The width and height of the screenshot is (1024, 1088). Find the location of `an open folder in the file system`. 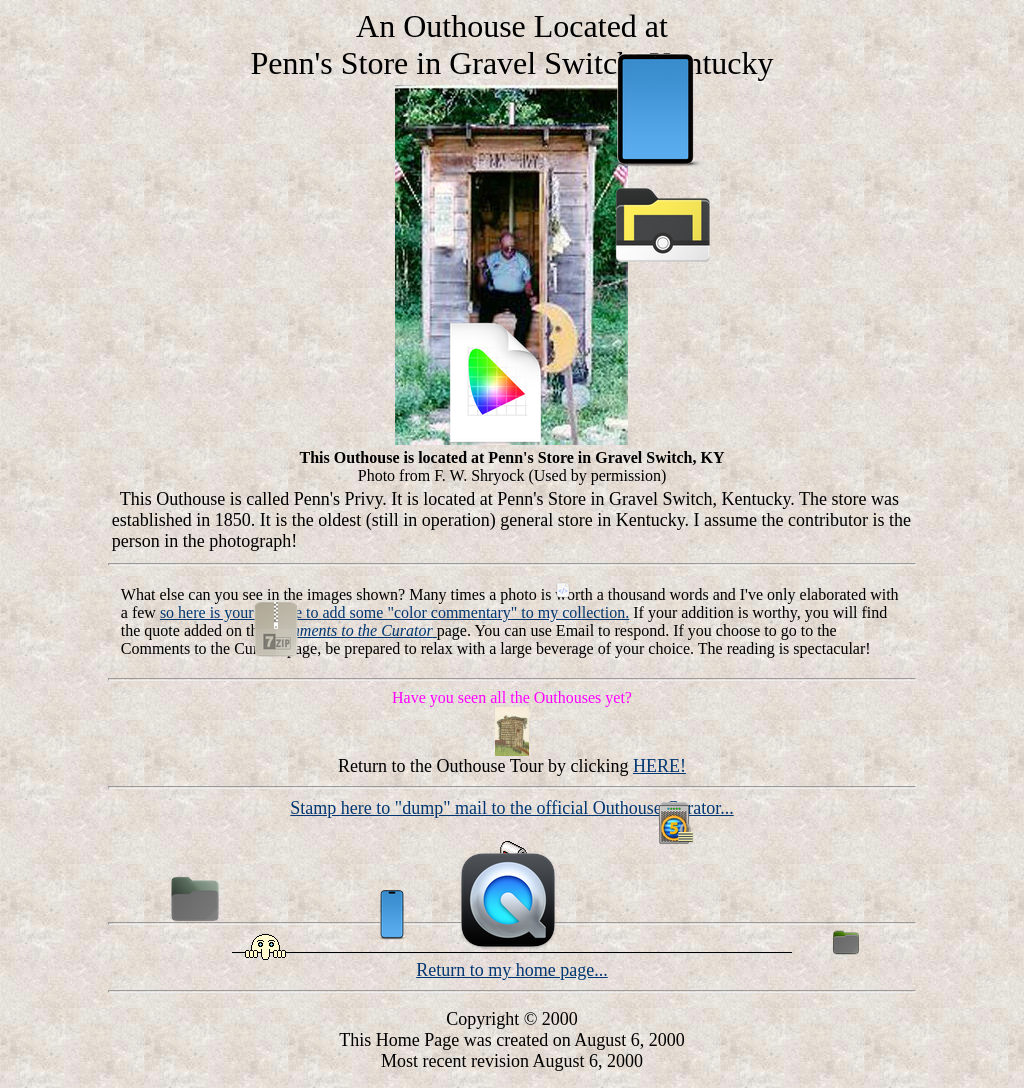

an open folder in the file system is located at coordinates (195, 899).